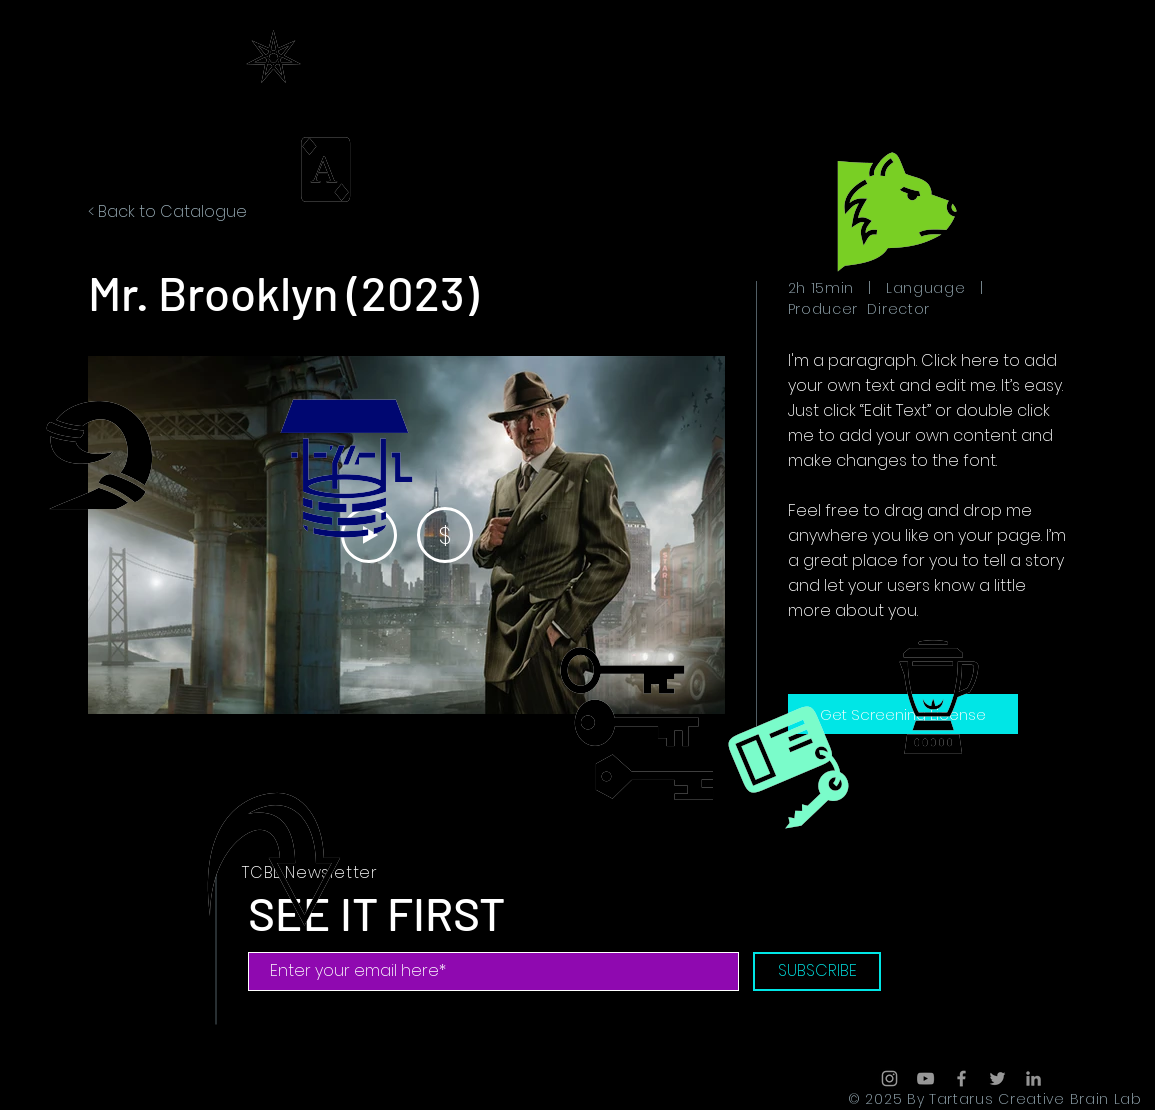  I want to click on access blending or mixing tools, so click(933, 697).